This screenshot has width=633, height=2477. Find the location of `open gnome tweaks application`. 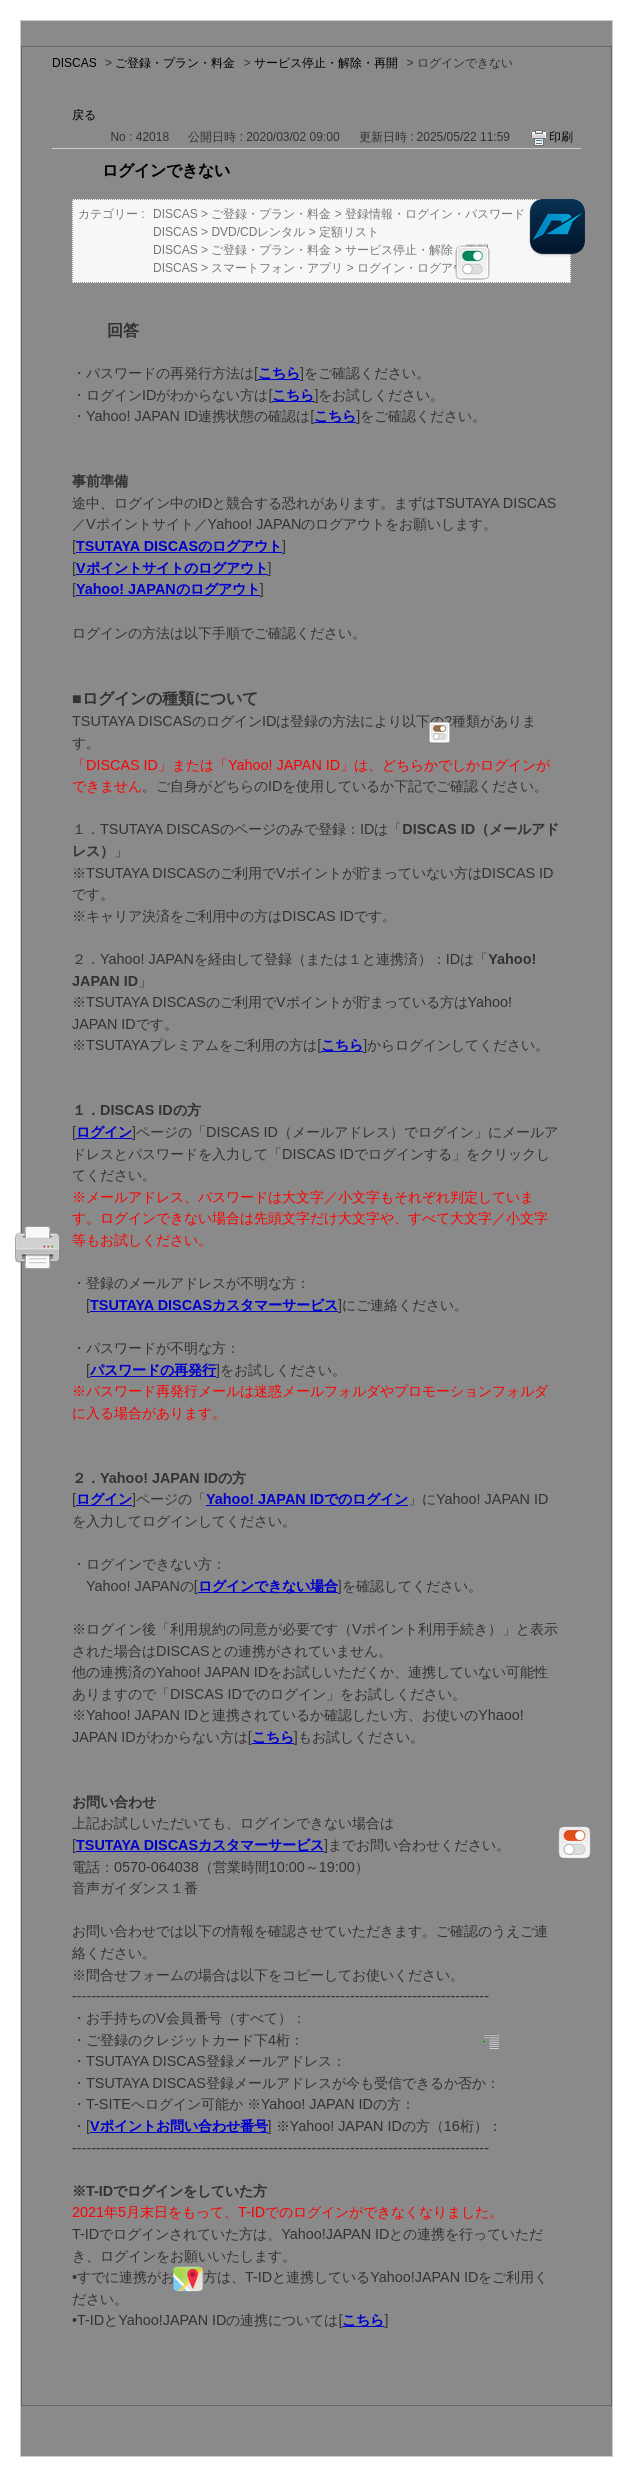

open gnome tweaks application is located at coordinates (439, 732).